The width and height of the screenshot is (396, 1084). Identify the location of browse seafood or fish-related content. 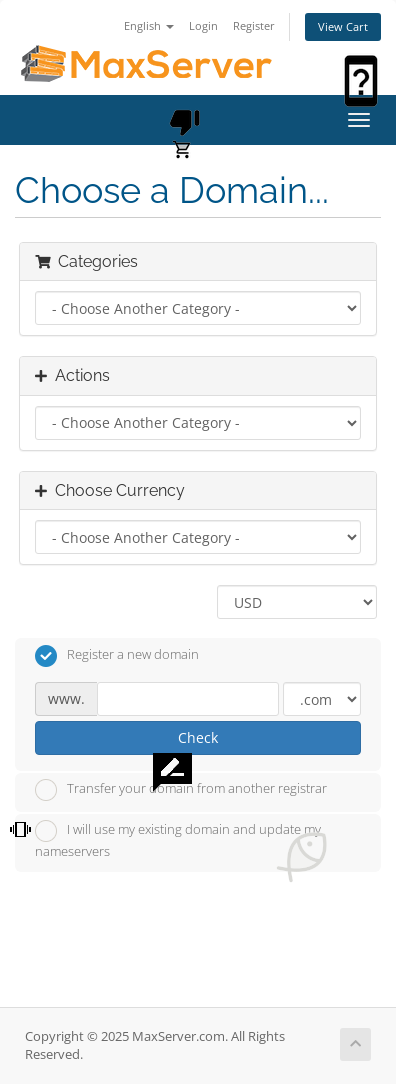
(303, 855).